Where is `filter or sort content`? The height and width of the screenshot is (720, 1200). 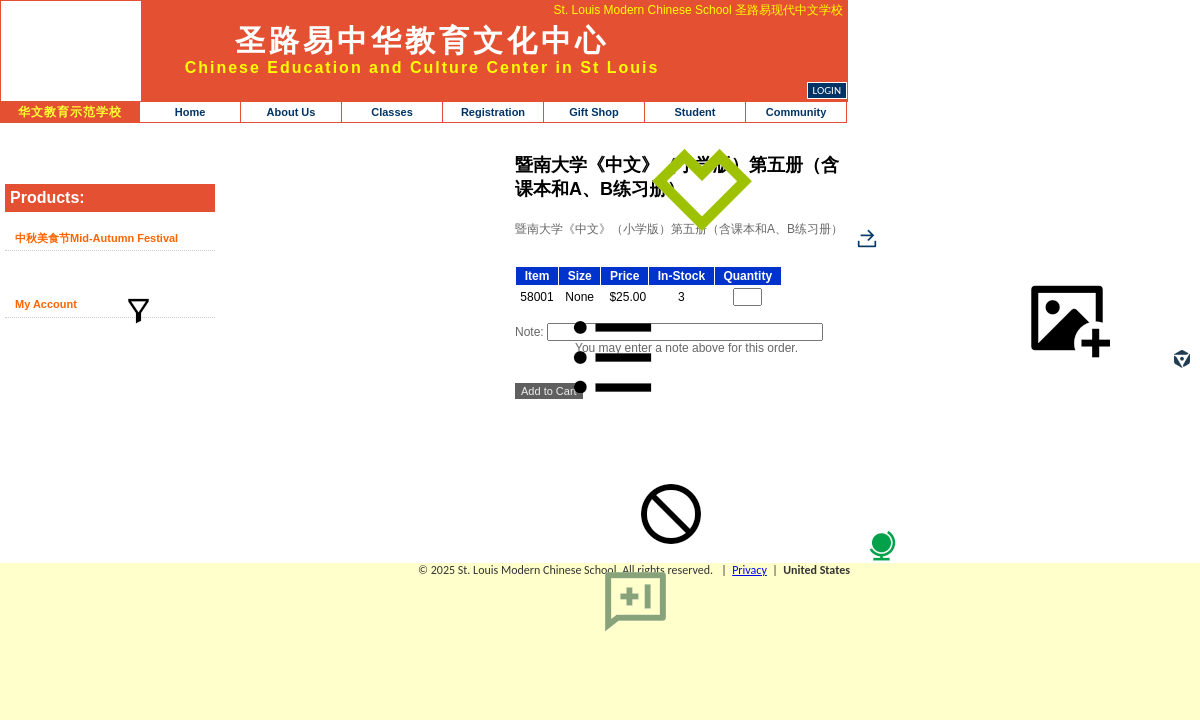 filter or sort content is located at coordinates (138, 310).